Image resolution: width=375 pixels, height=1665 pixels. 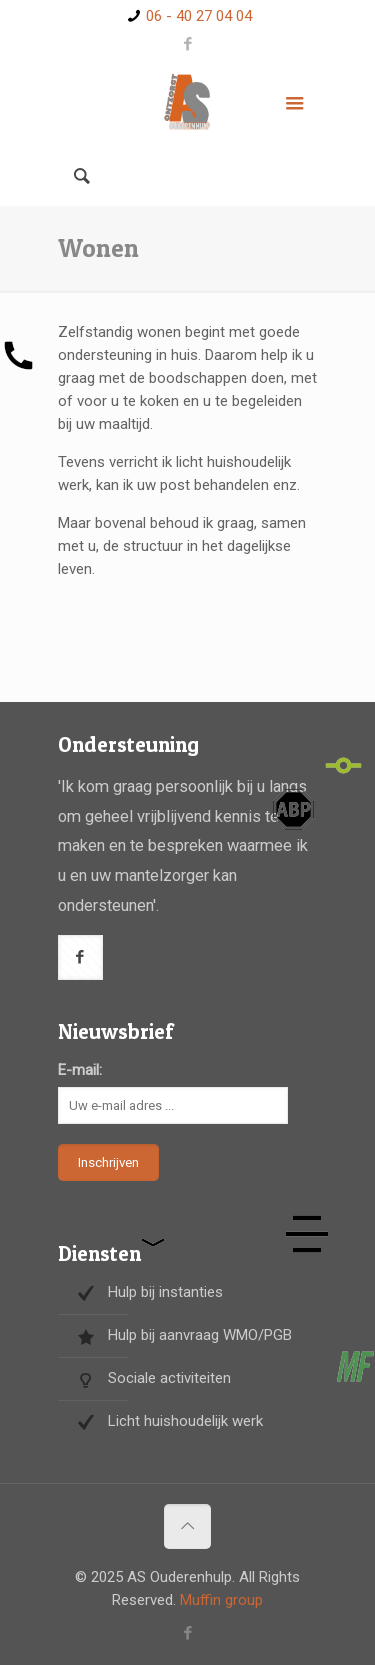 What do you see at coordinates (293, 809) in the screenshot?
I see `adblock plus browser extension logo` at bounding box center [293, 809].